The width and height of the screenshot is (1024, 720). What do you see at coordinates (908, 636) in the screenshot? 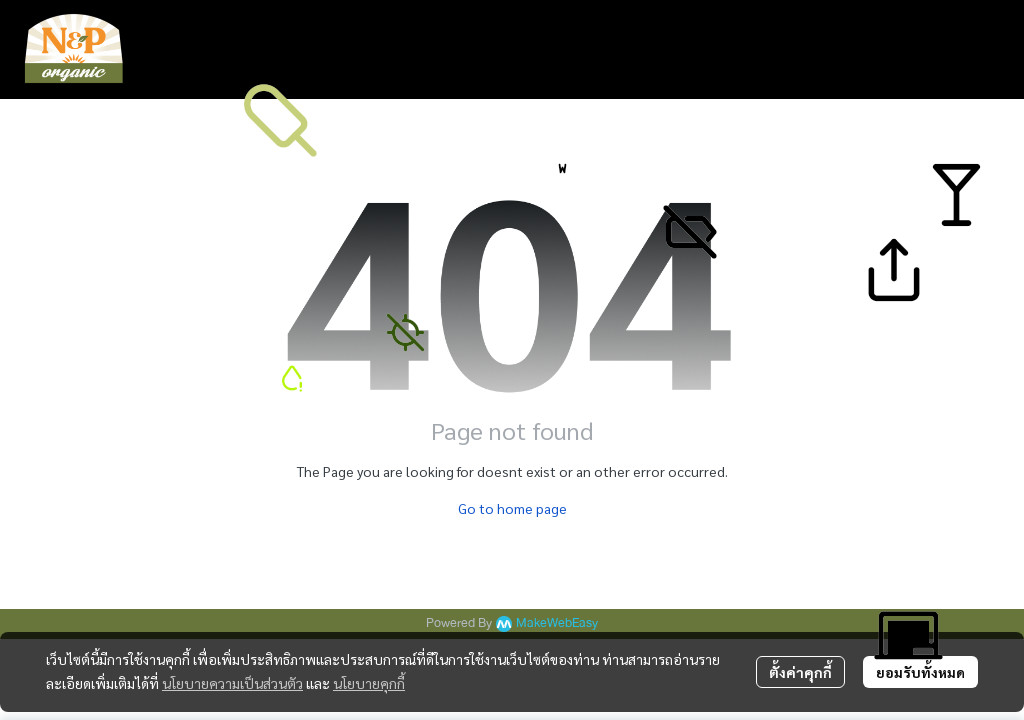
I see `access whiteboard or presentation mode` at bounding box center [908, 636].